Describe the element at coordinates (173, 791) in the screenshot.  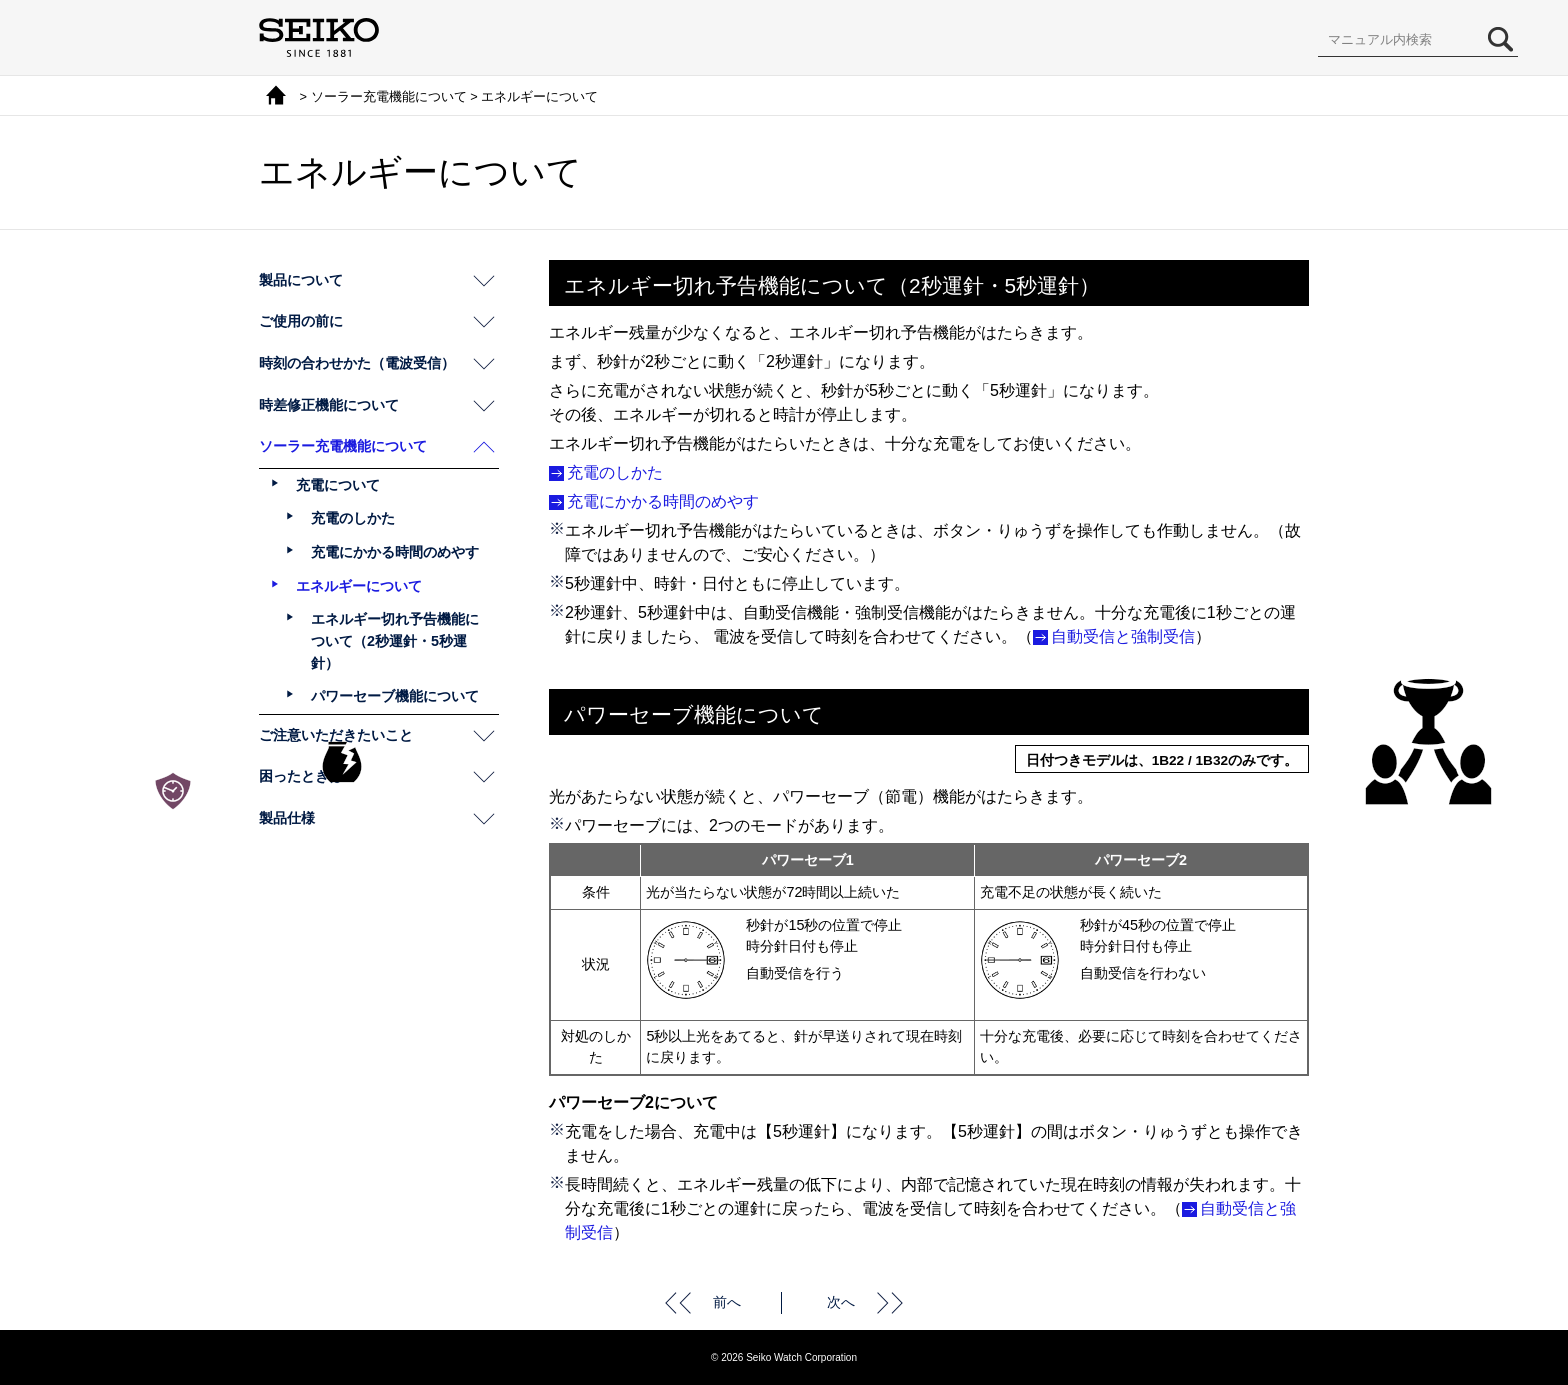
I see `activate temporary protection or defense` at that location.